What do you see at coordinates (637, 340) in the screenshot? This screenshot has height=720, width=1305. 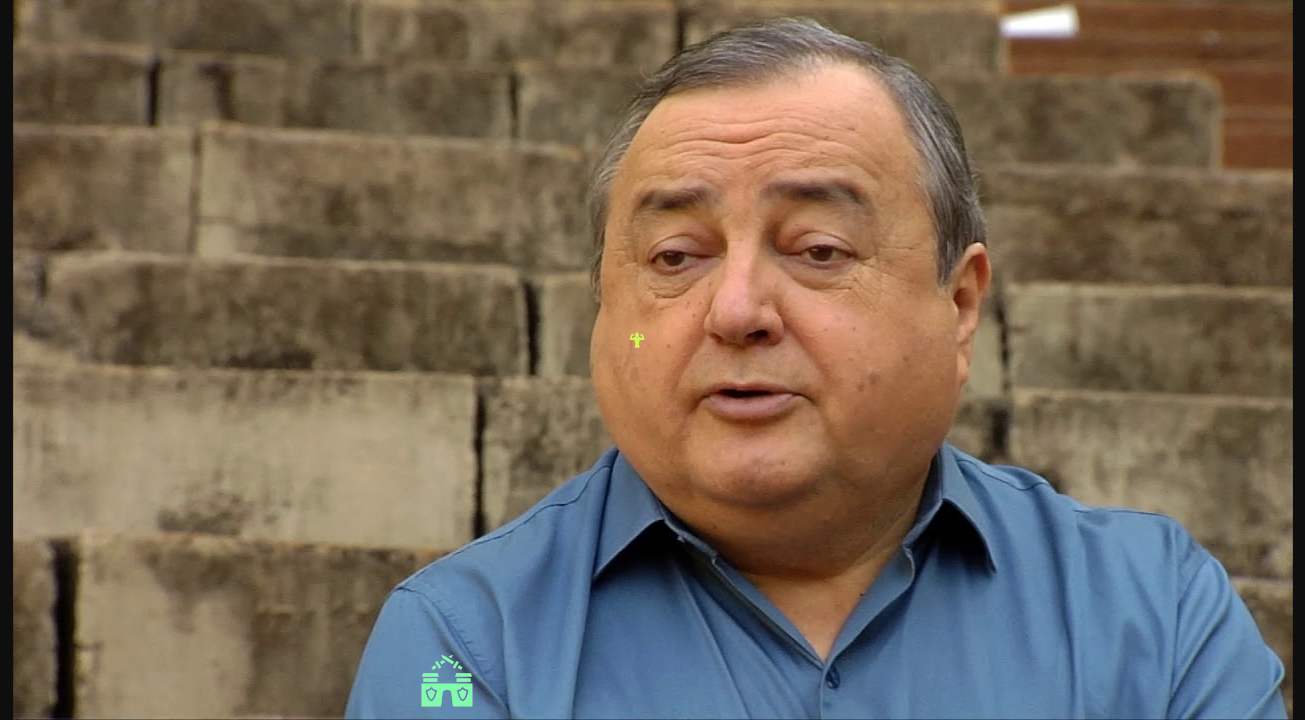 I see `indicates strength or power attribute` at bounding box center [637, 340].